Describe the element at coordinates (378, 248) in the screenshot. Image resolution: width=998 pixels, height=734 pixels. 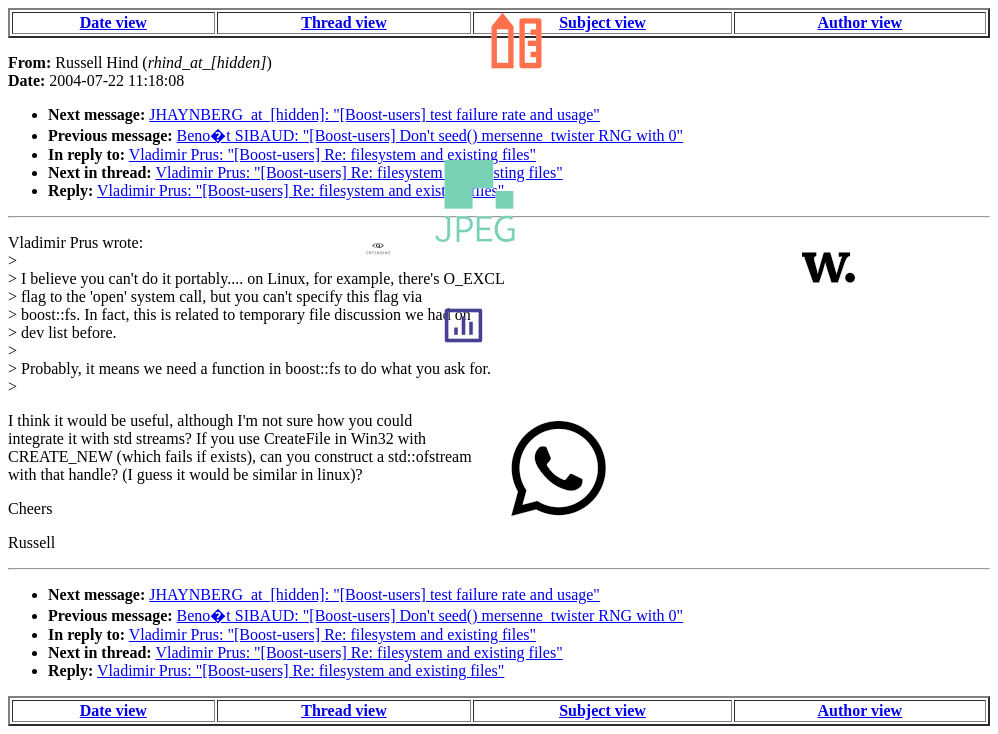
I see `visit the CryEngine website or documentation` at that location.